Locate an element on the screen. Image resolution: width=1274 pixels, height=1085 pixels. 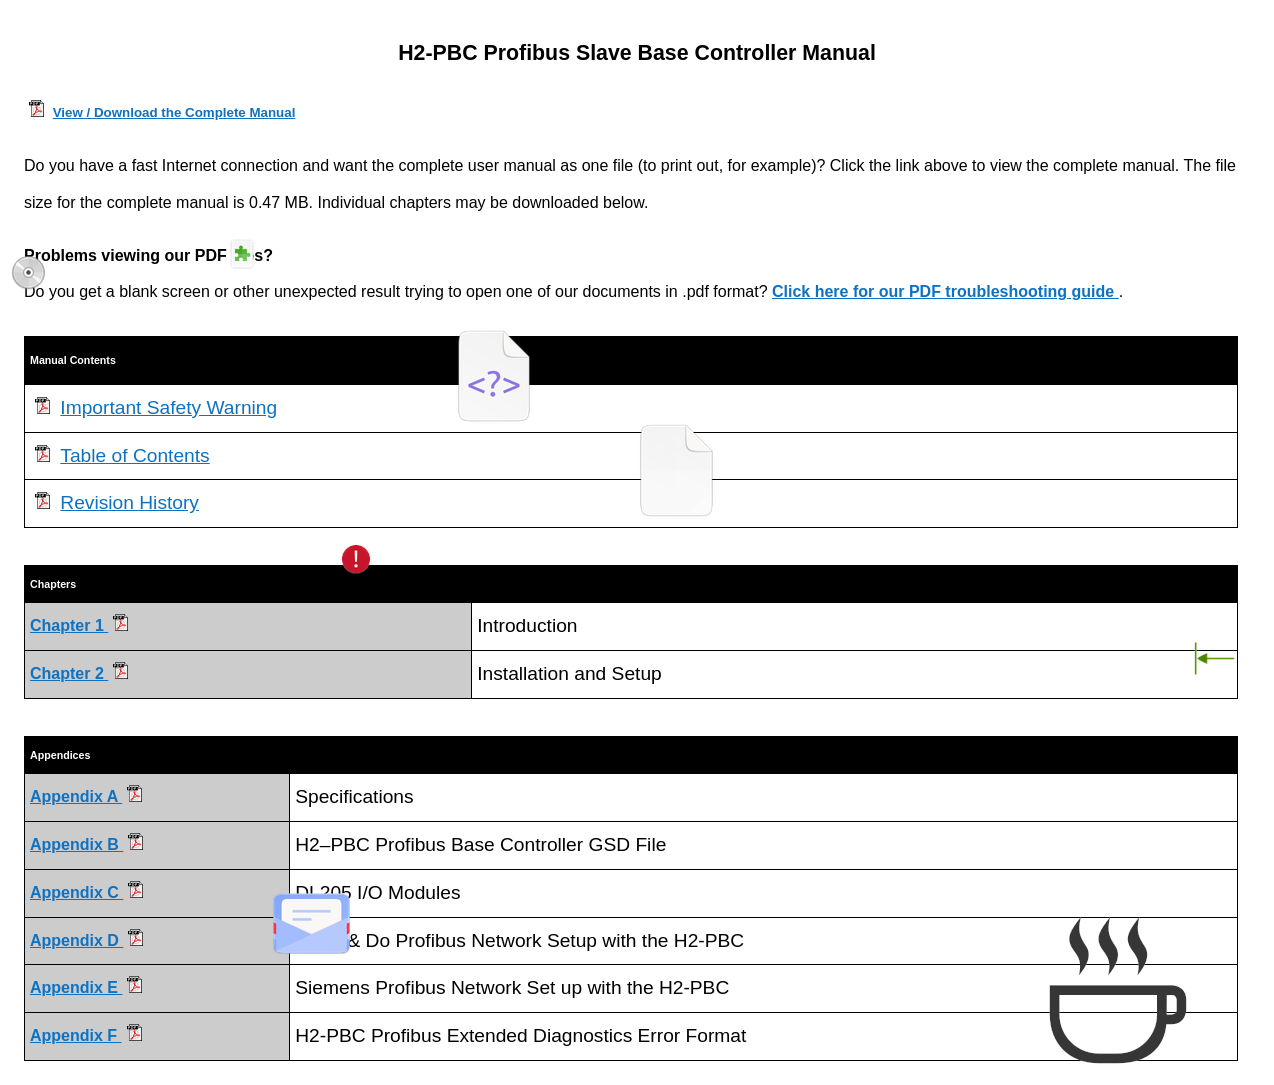
caffeine mode is active, preventing sleep is located at coordinates (1118, 995).